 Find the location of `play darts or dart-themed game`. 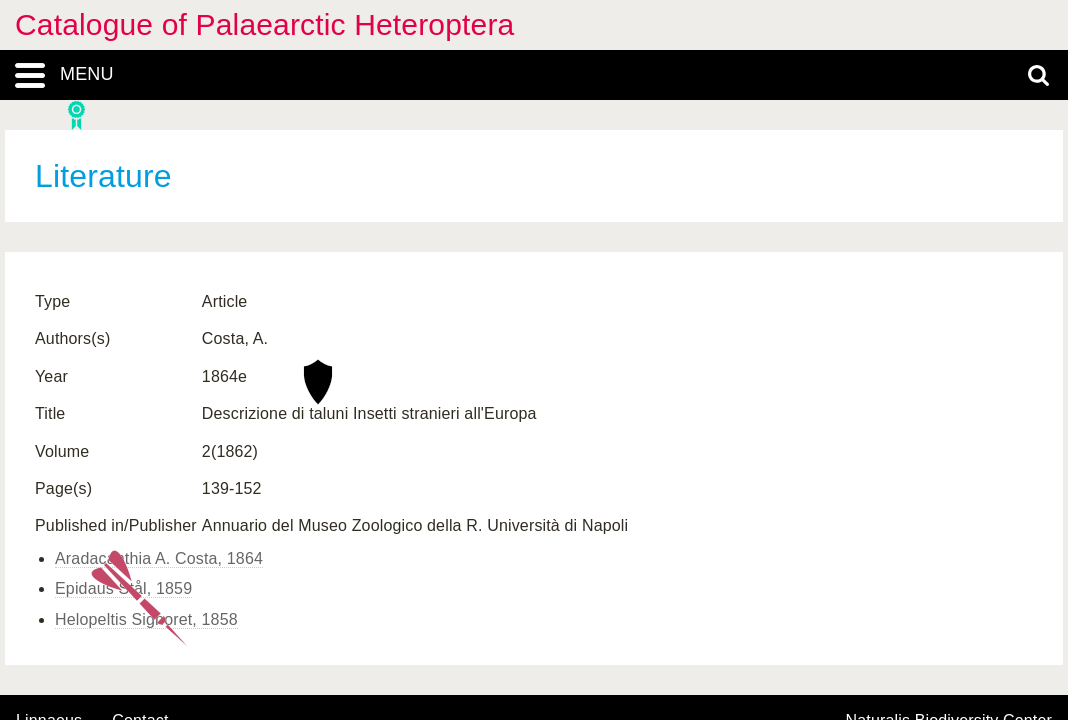

play darts or dart-themed game is located at coordinates (139, 598).